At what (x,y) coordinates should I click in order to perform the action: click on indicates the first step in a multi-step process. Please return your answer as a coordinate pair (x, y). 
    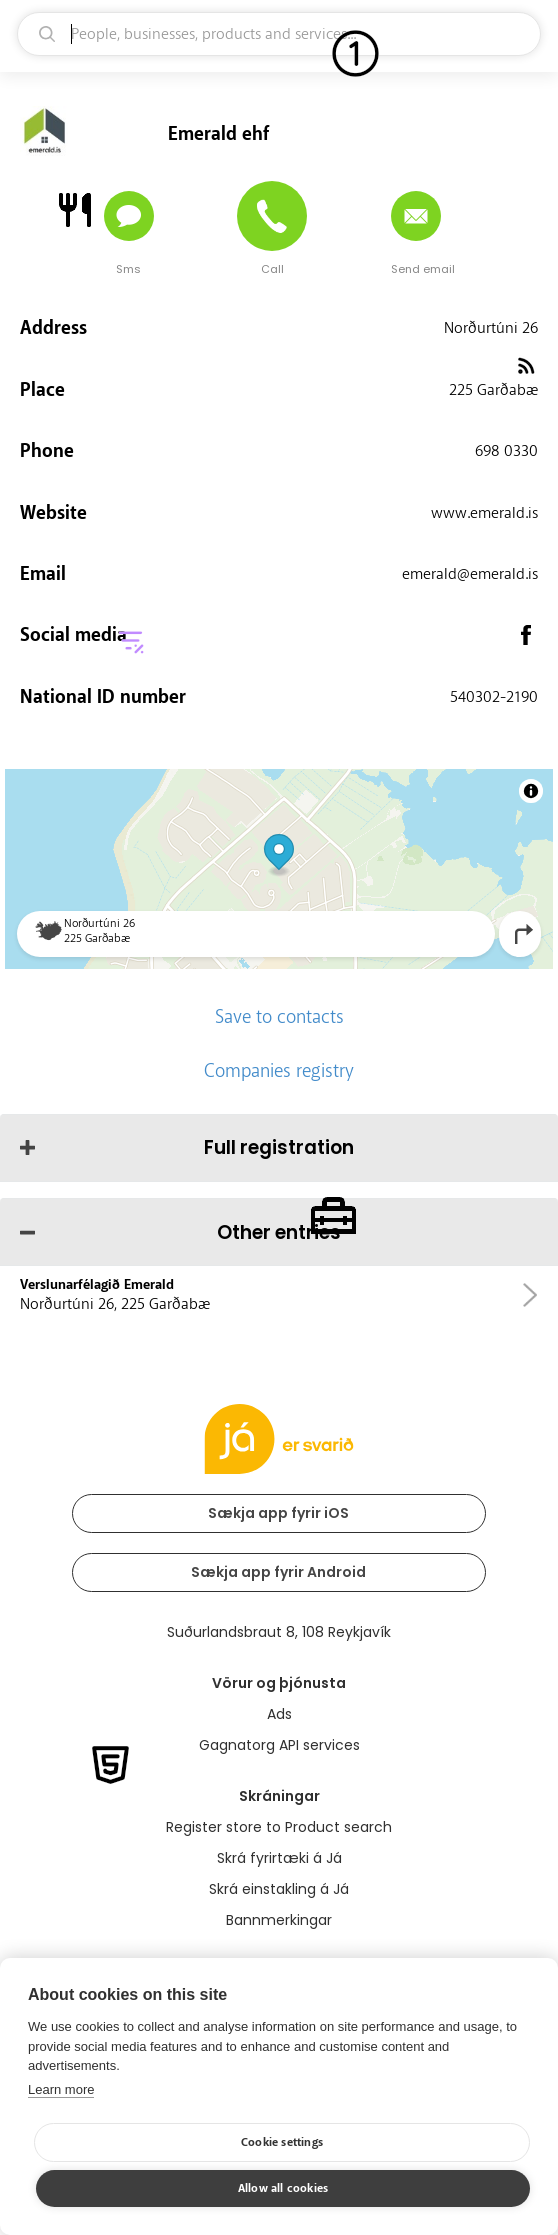
    Looking at the image, I should click on (355, 53).